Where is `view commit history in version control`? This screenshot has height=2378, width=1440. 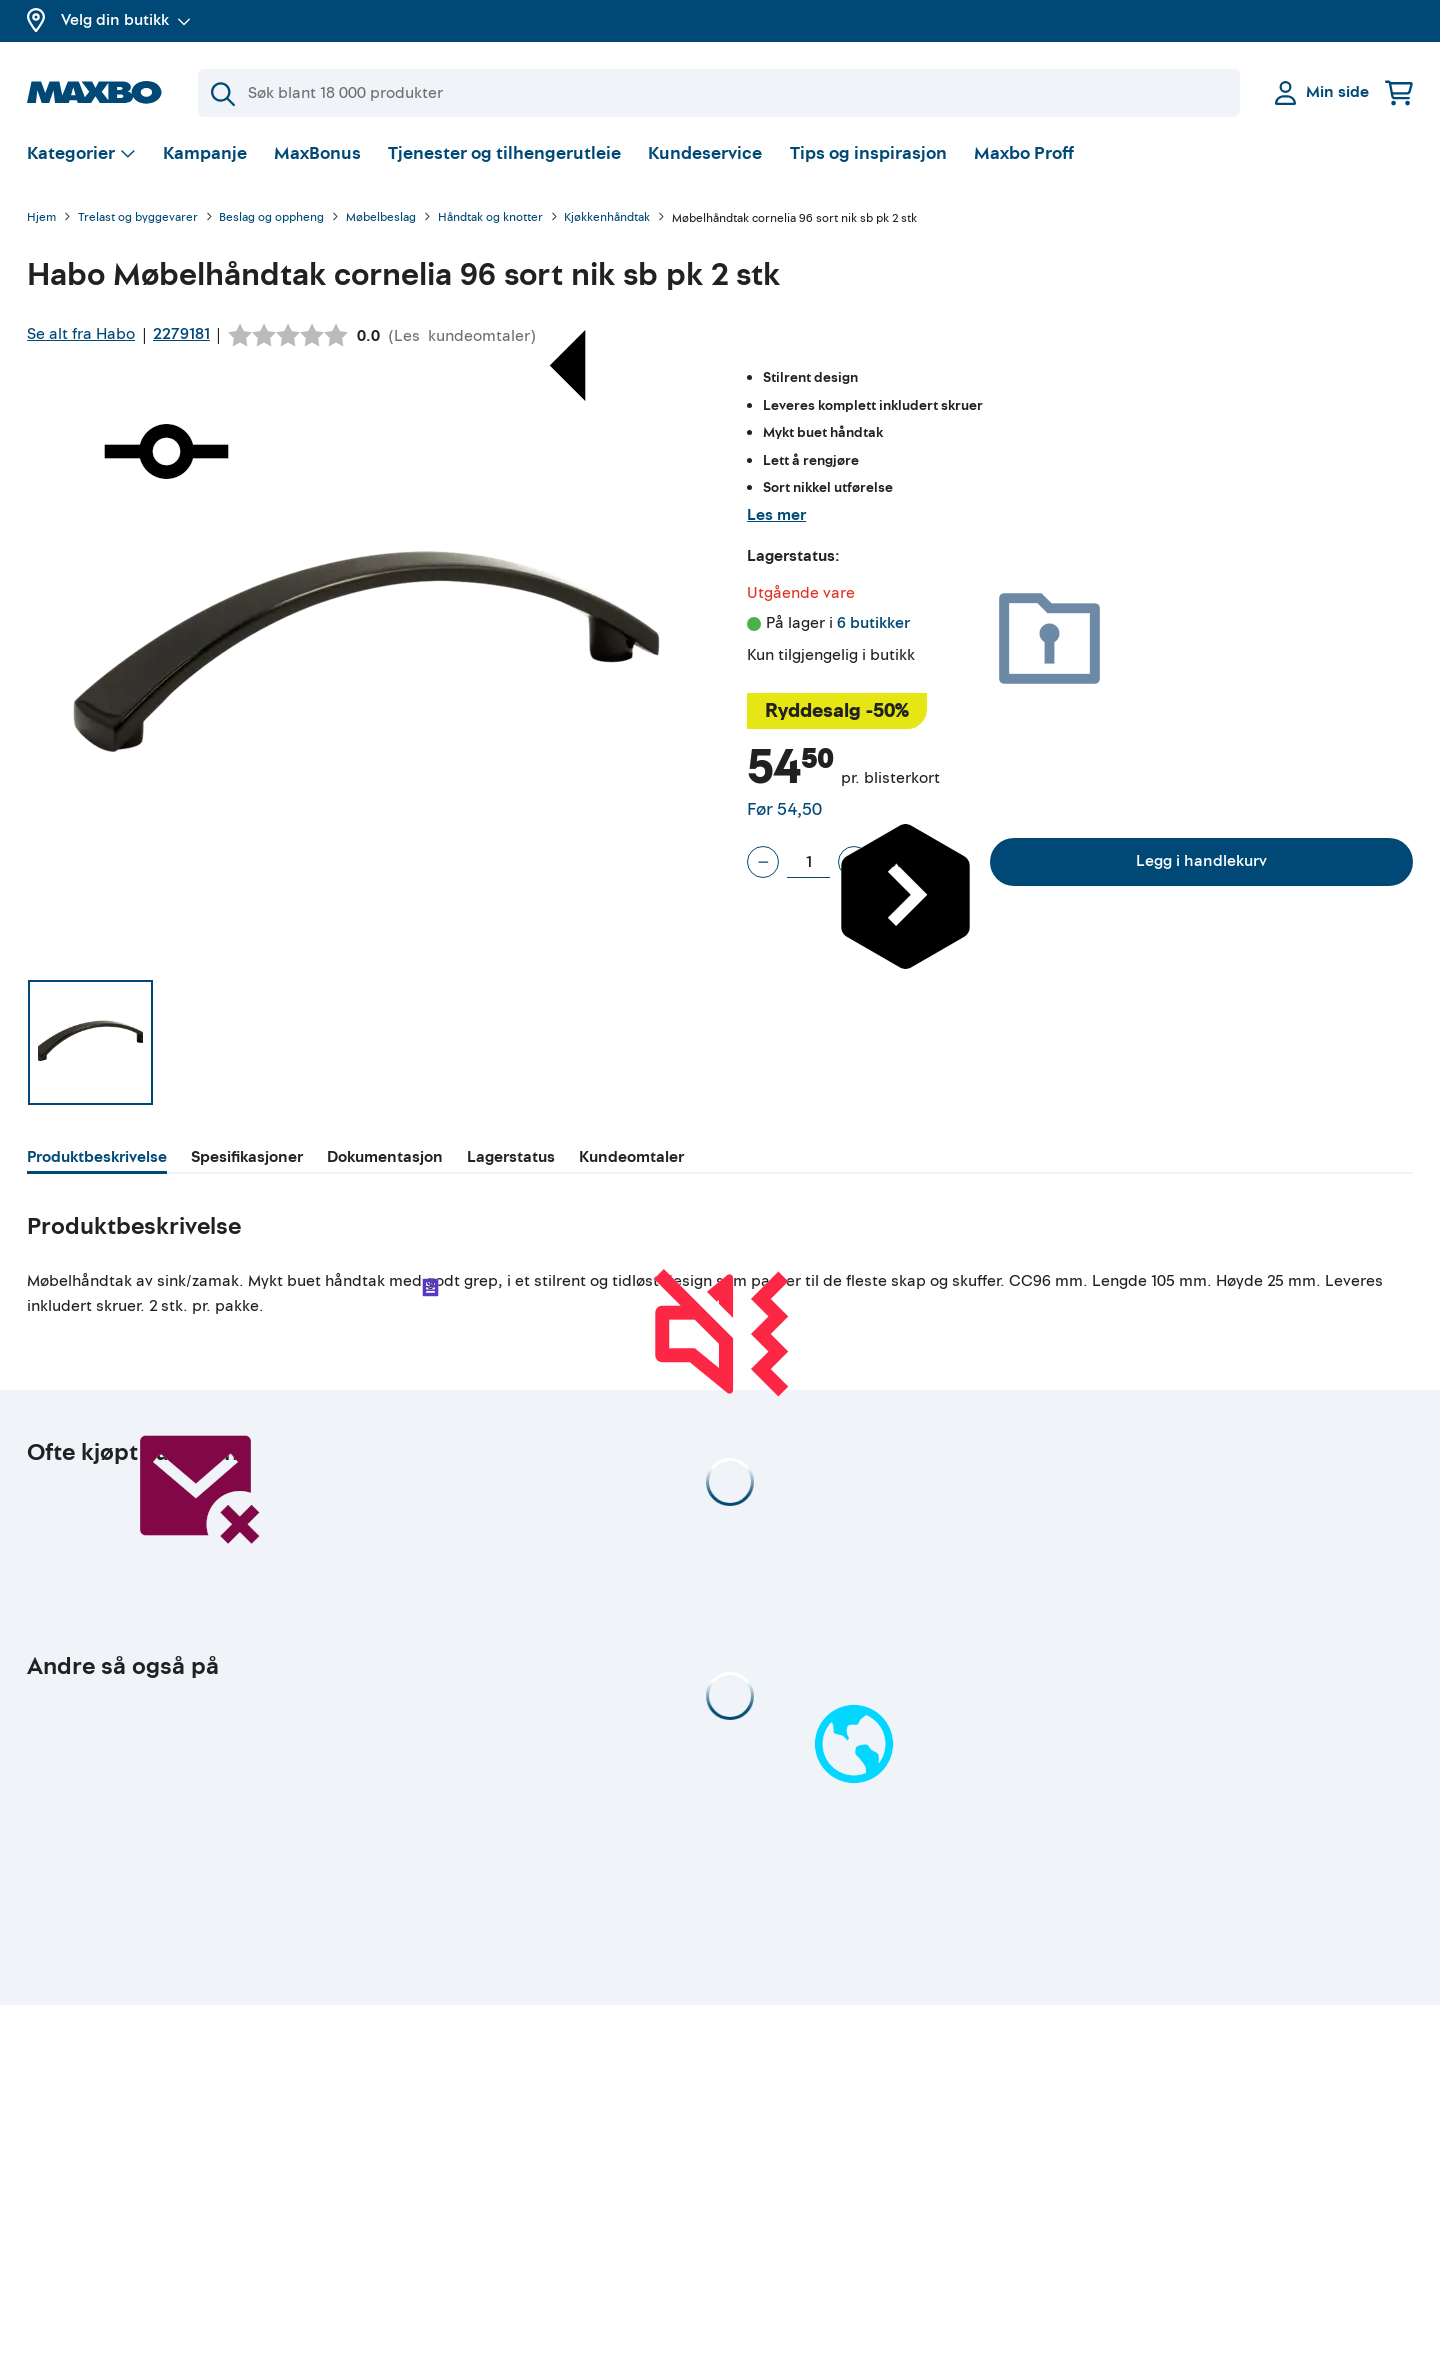
view commit history in version control is located at coordinates (166, 451).